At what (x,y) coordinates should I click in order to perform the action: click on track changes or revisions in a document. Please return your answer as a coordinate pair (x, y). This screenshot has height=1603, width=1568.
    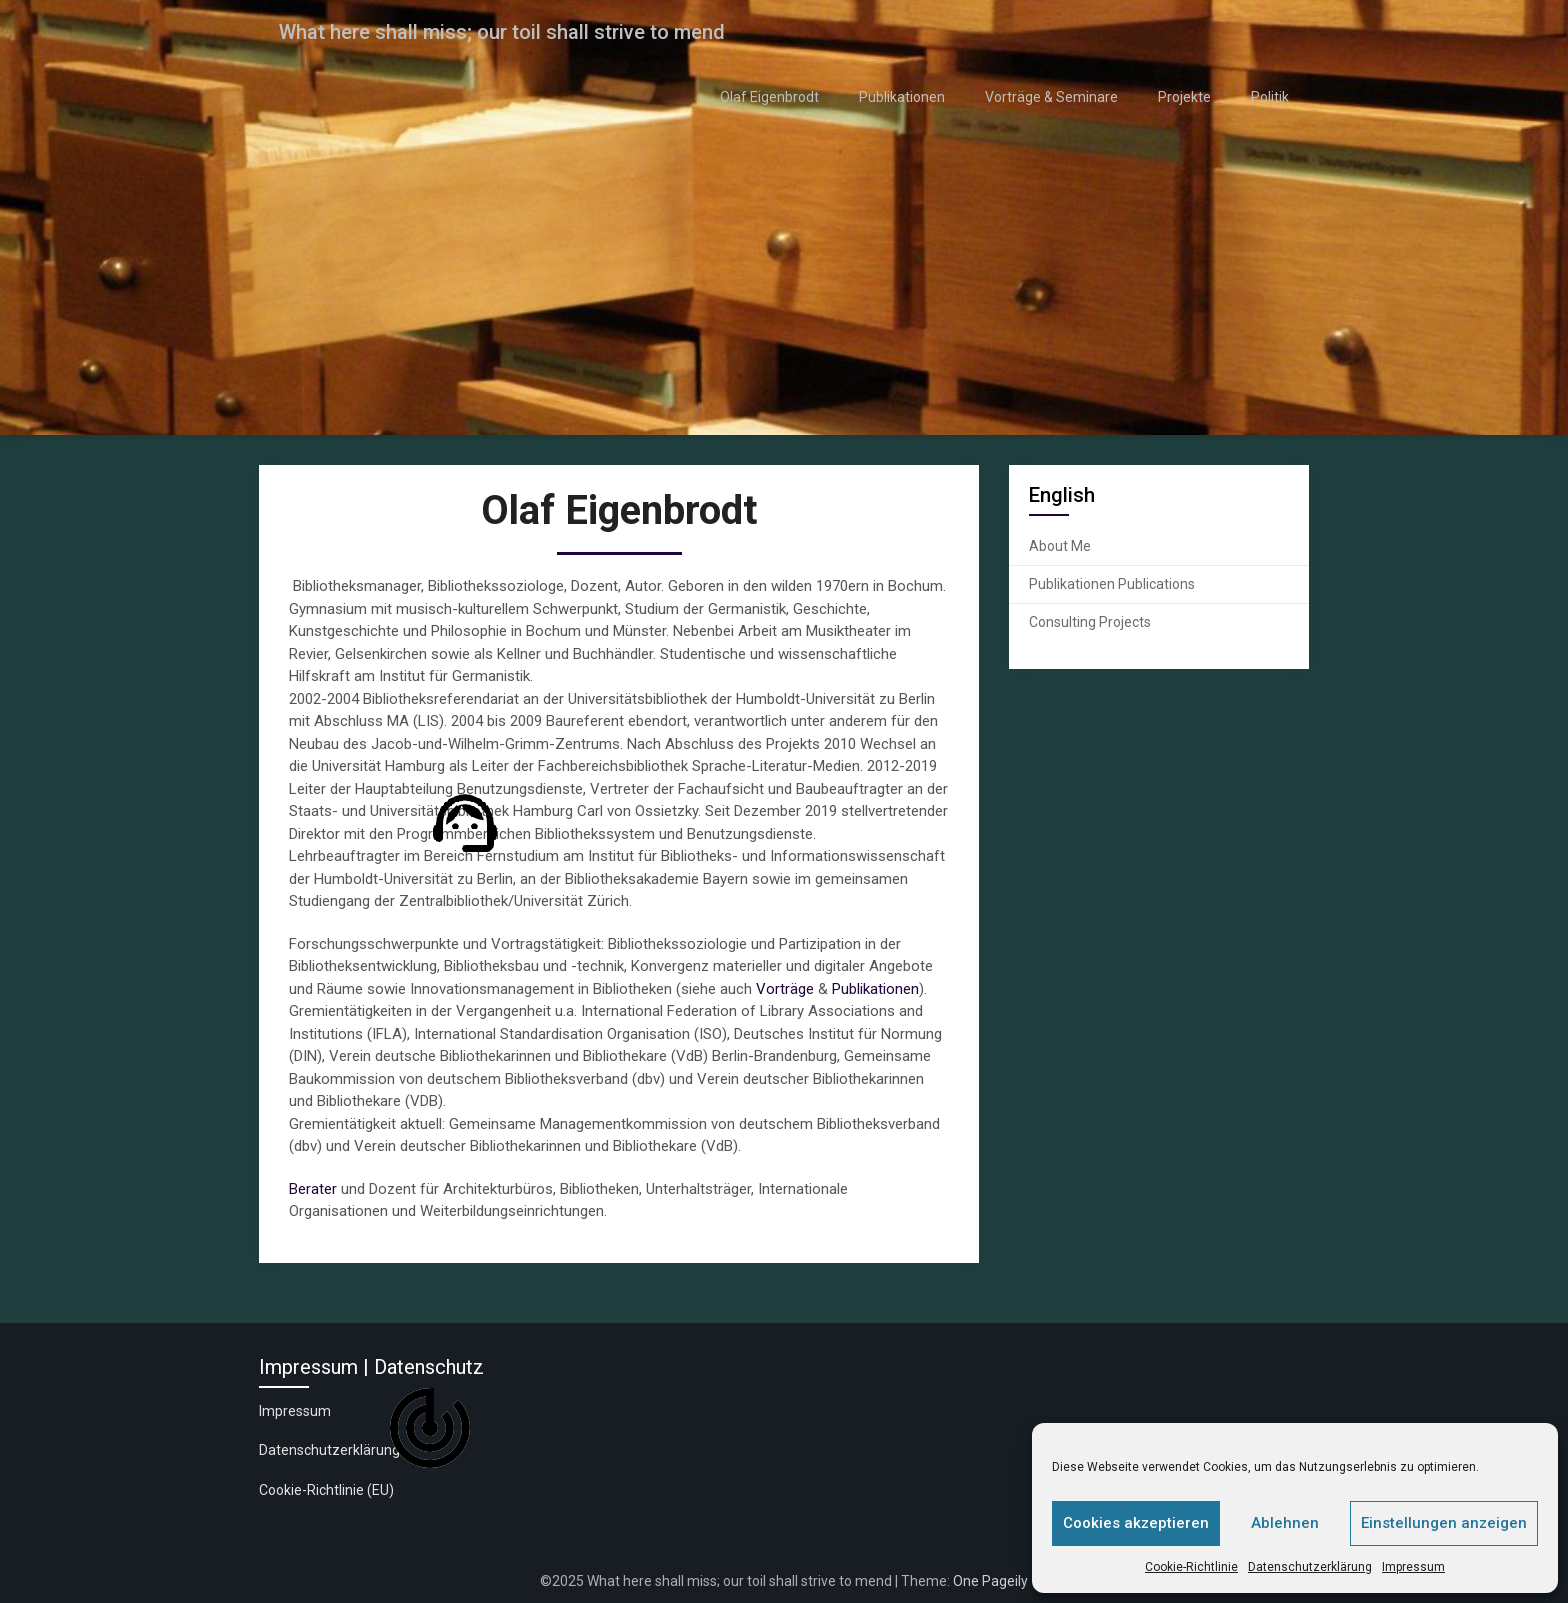
    Looking at the image, I should click on (430, 1428).